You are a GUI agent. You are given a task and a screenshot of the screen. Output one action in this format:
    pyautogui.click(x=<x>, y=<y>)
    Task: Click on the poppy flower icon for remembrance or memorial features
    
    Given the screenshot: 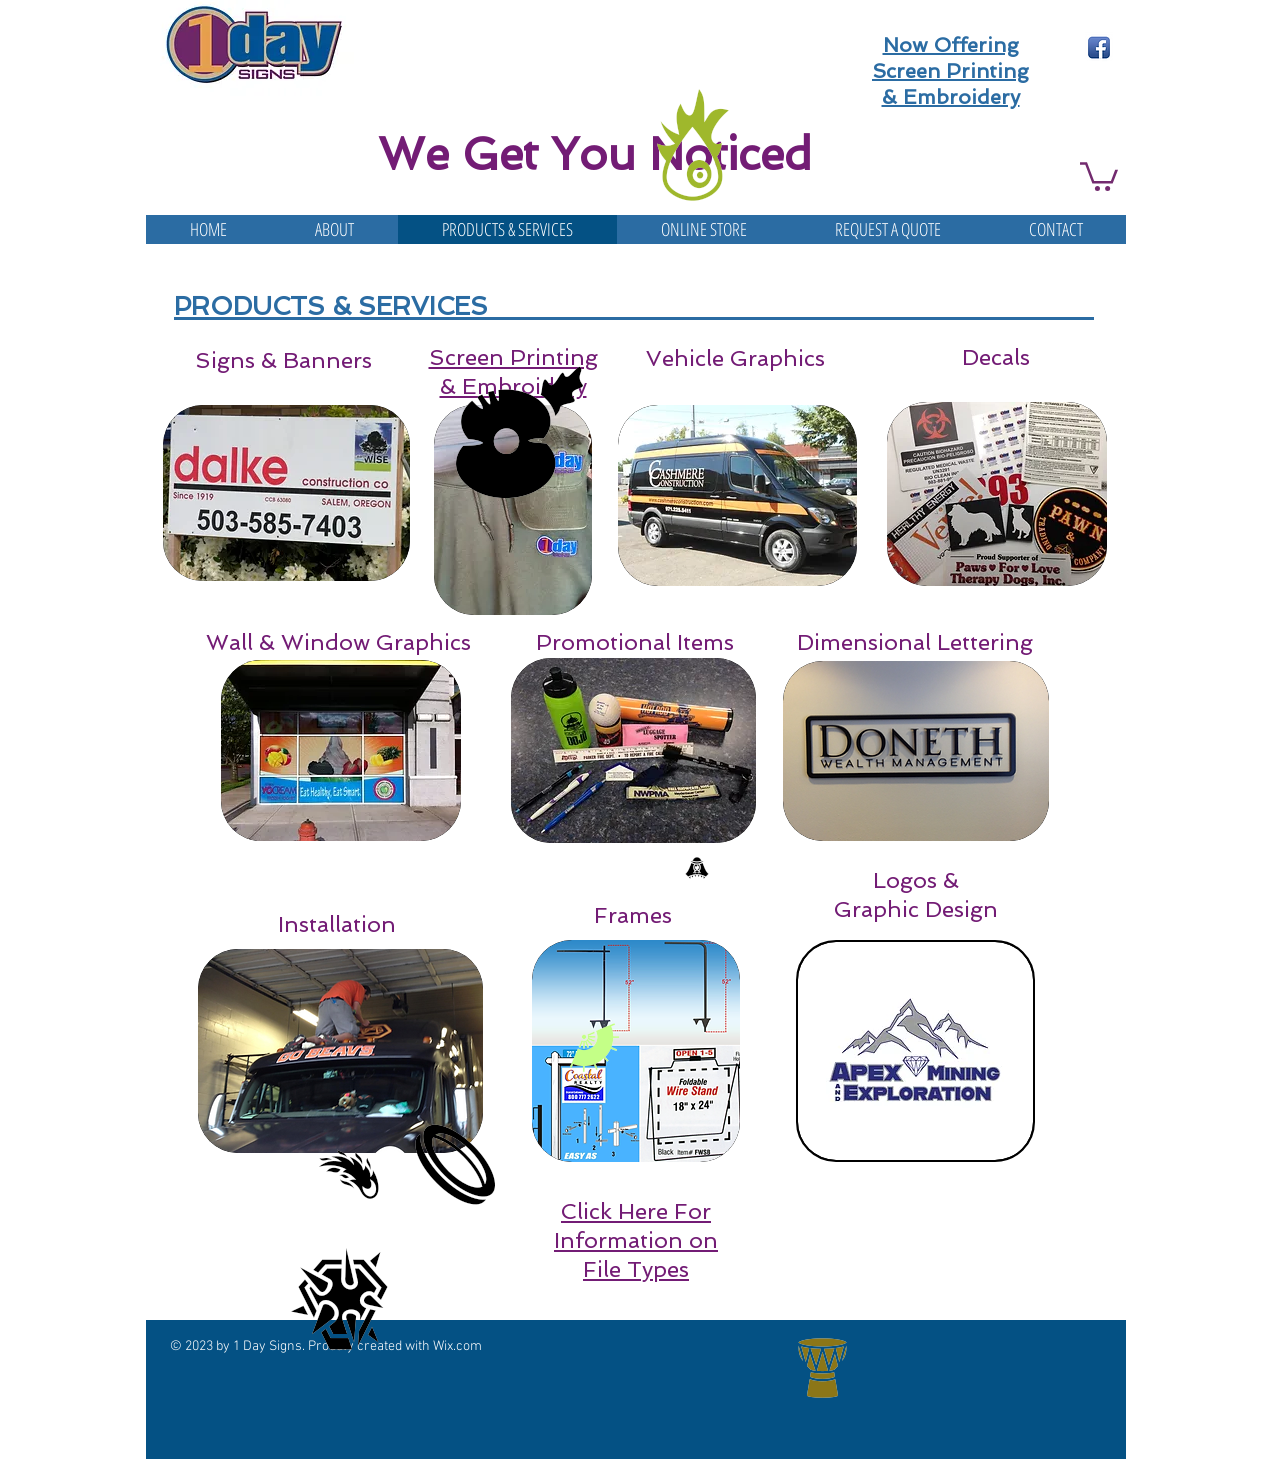 What is the action you would take?
    pyautogui.click(x=519, y=432)
    